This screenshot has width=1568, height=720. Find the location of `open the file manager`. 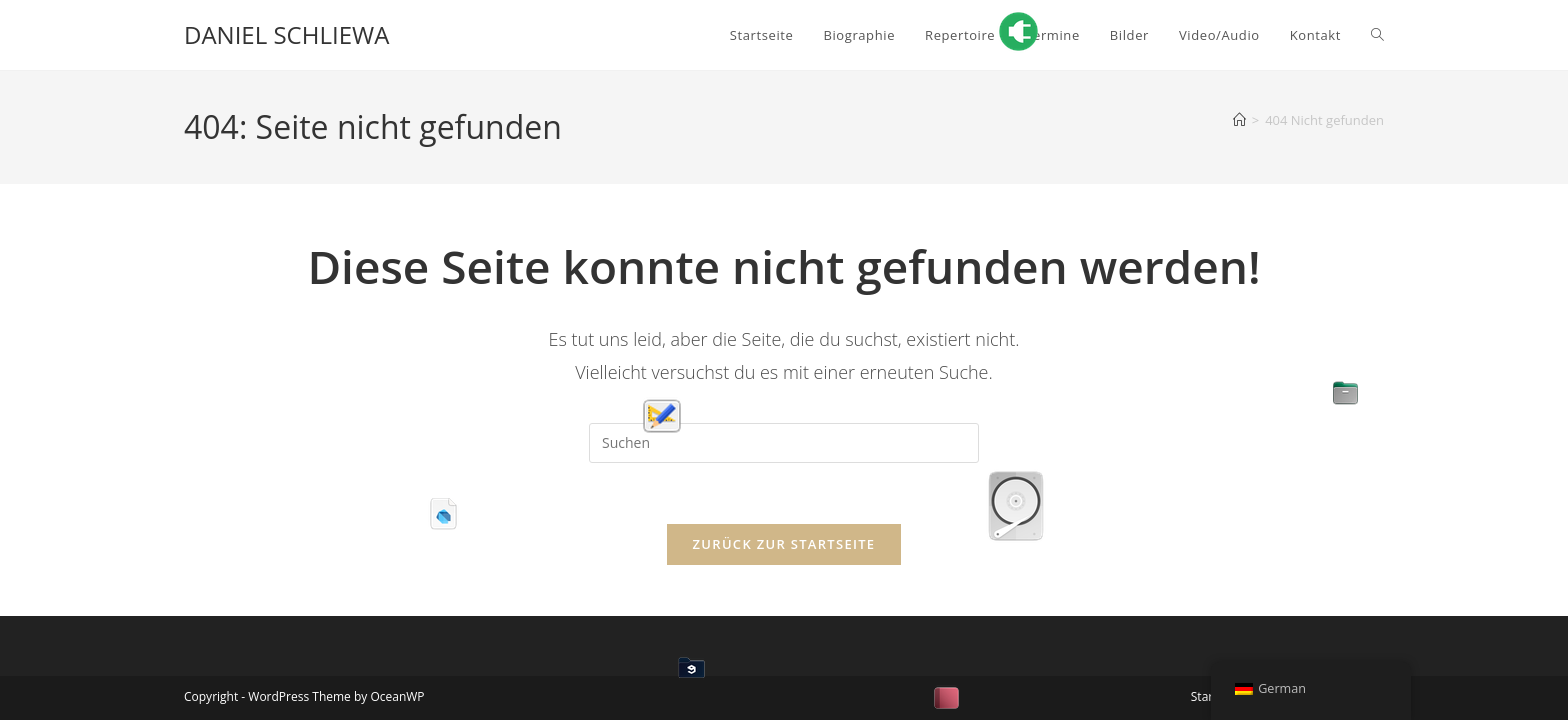

open the file manager is located at coordinates (1345, 392).